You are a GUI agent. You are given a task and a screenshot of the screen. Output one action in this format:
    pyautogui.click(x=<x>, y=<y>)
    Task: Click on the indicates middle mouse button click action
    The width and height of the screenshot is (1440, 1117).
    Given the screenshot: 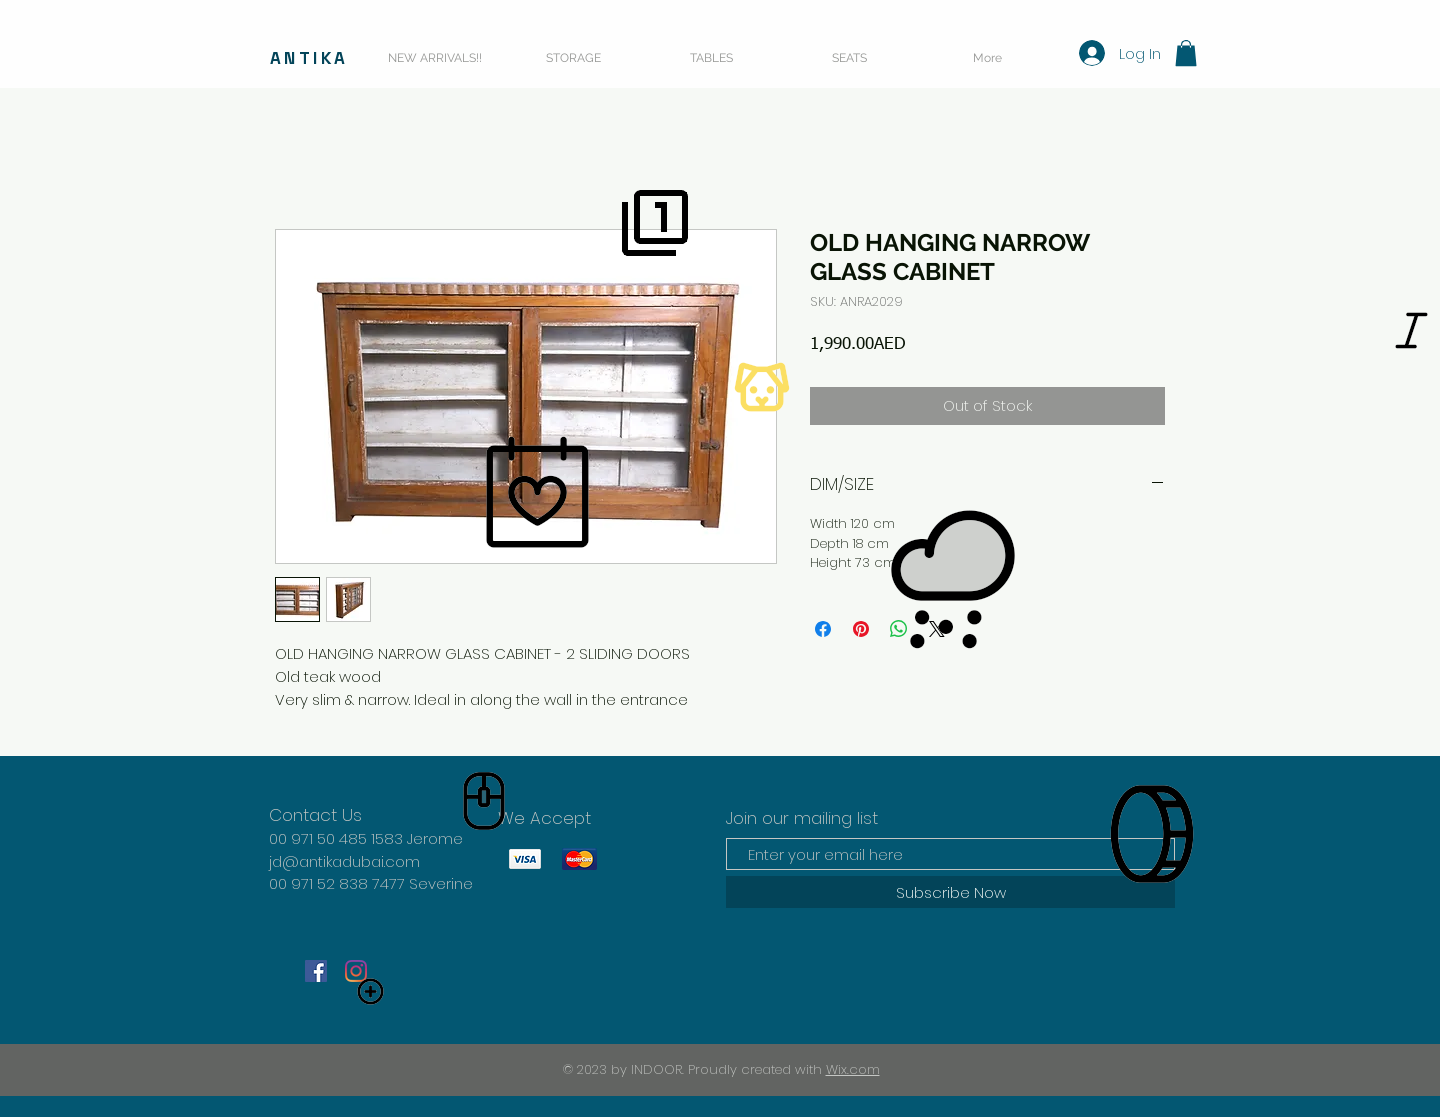 What is the action you would take?
    pyautogui.click(x=484, y=801)
    